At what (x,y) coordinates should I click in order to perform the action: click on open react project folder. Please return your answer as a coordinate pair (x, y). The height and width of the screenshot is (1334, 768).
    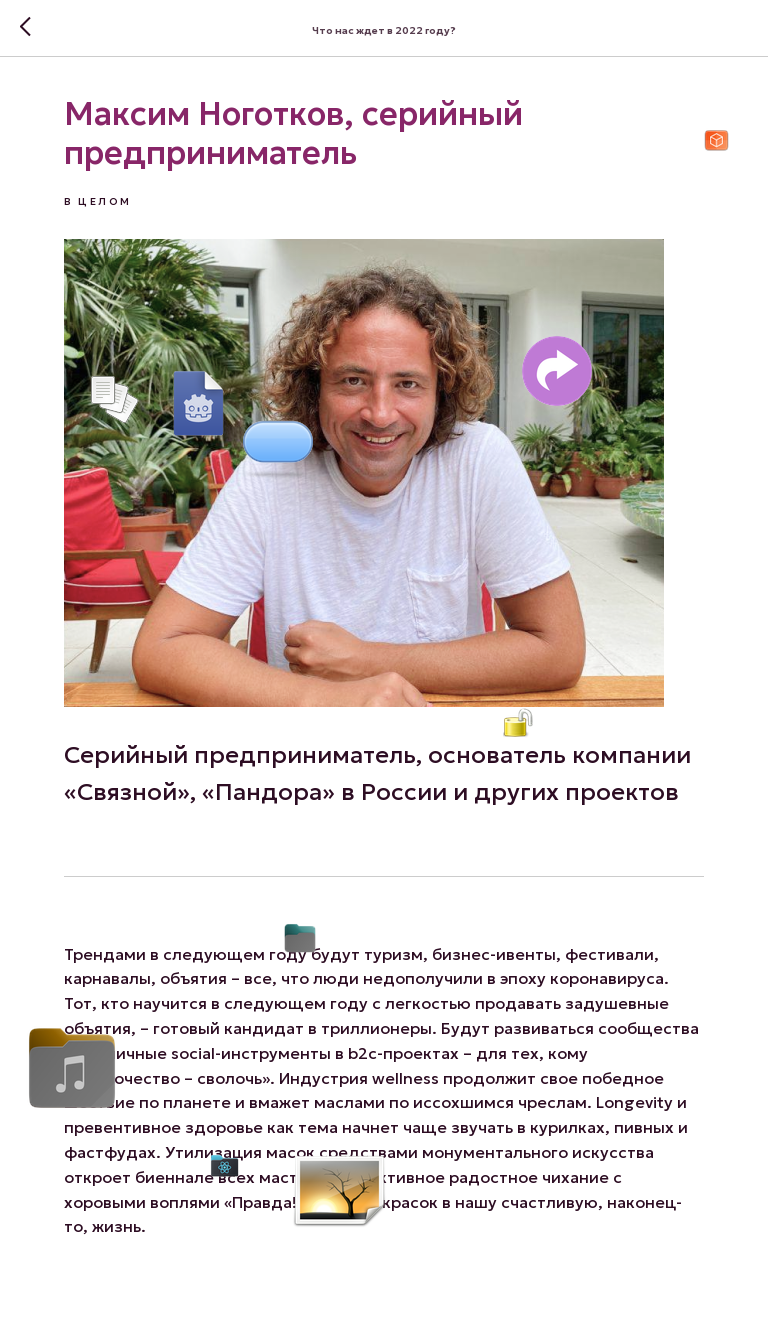
    Looking at the image, I should click on (224, 1166).